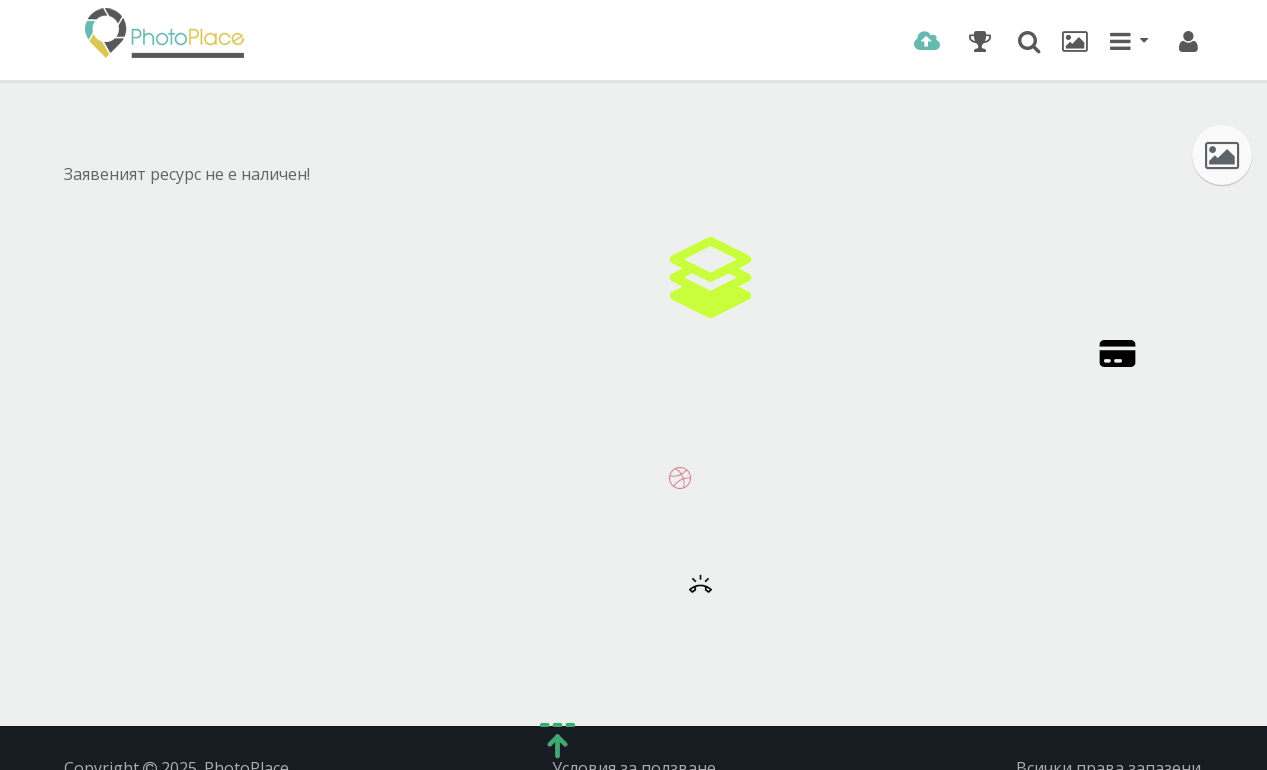 The height and width of the screenshot is (770, 1267). I want to click on incoming call alert, so click(700, 584).